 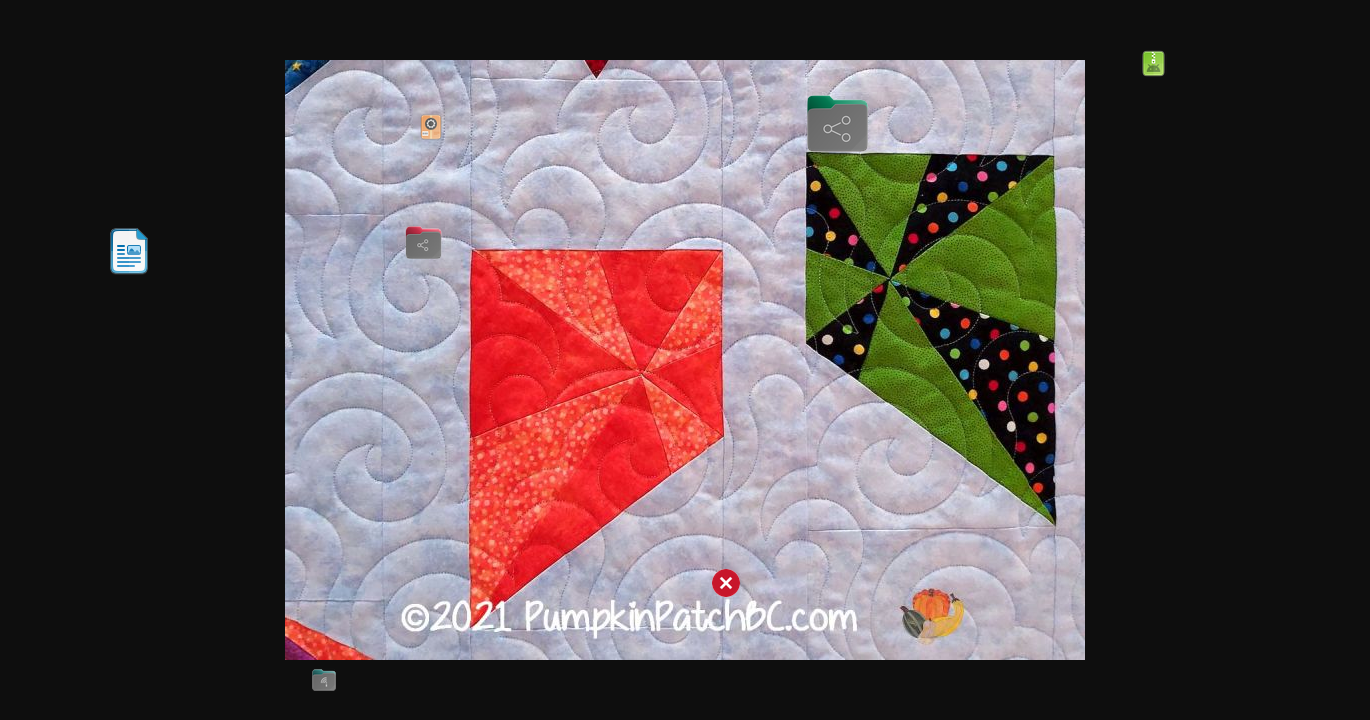 What do you see at coordinates (1153, 63) in the screenshot?
I see `android app installation package file` at bounding box center [1153, 63].